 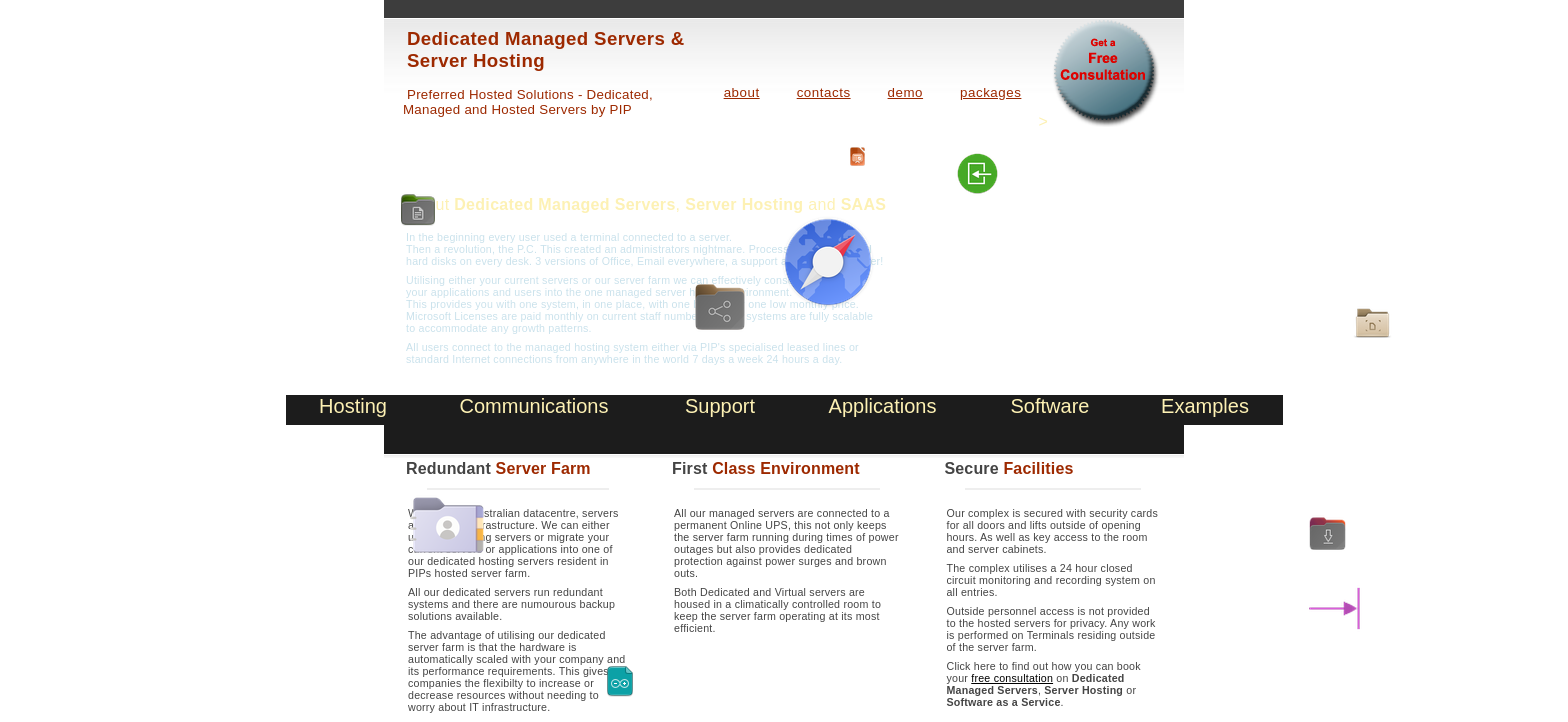 What do you see at coordinates (1327, 533) in the screenshot?
I see `open your downloads folder` at bounding box center [1327, 533].